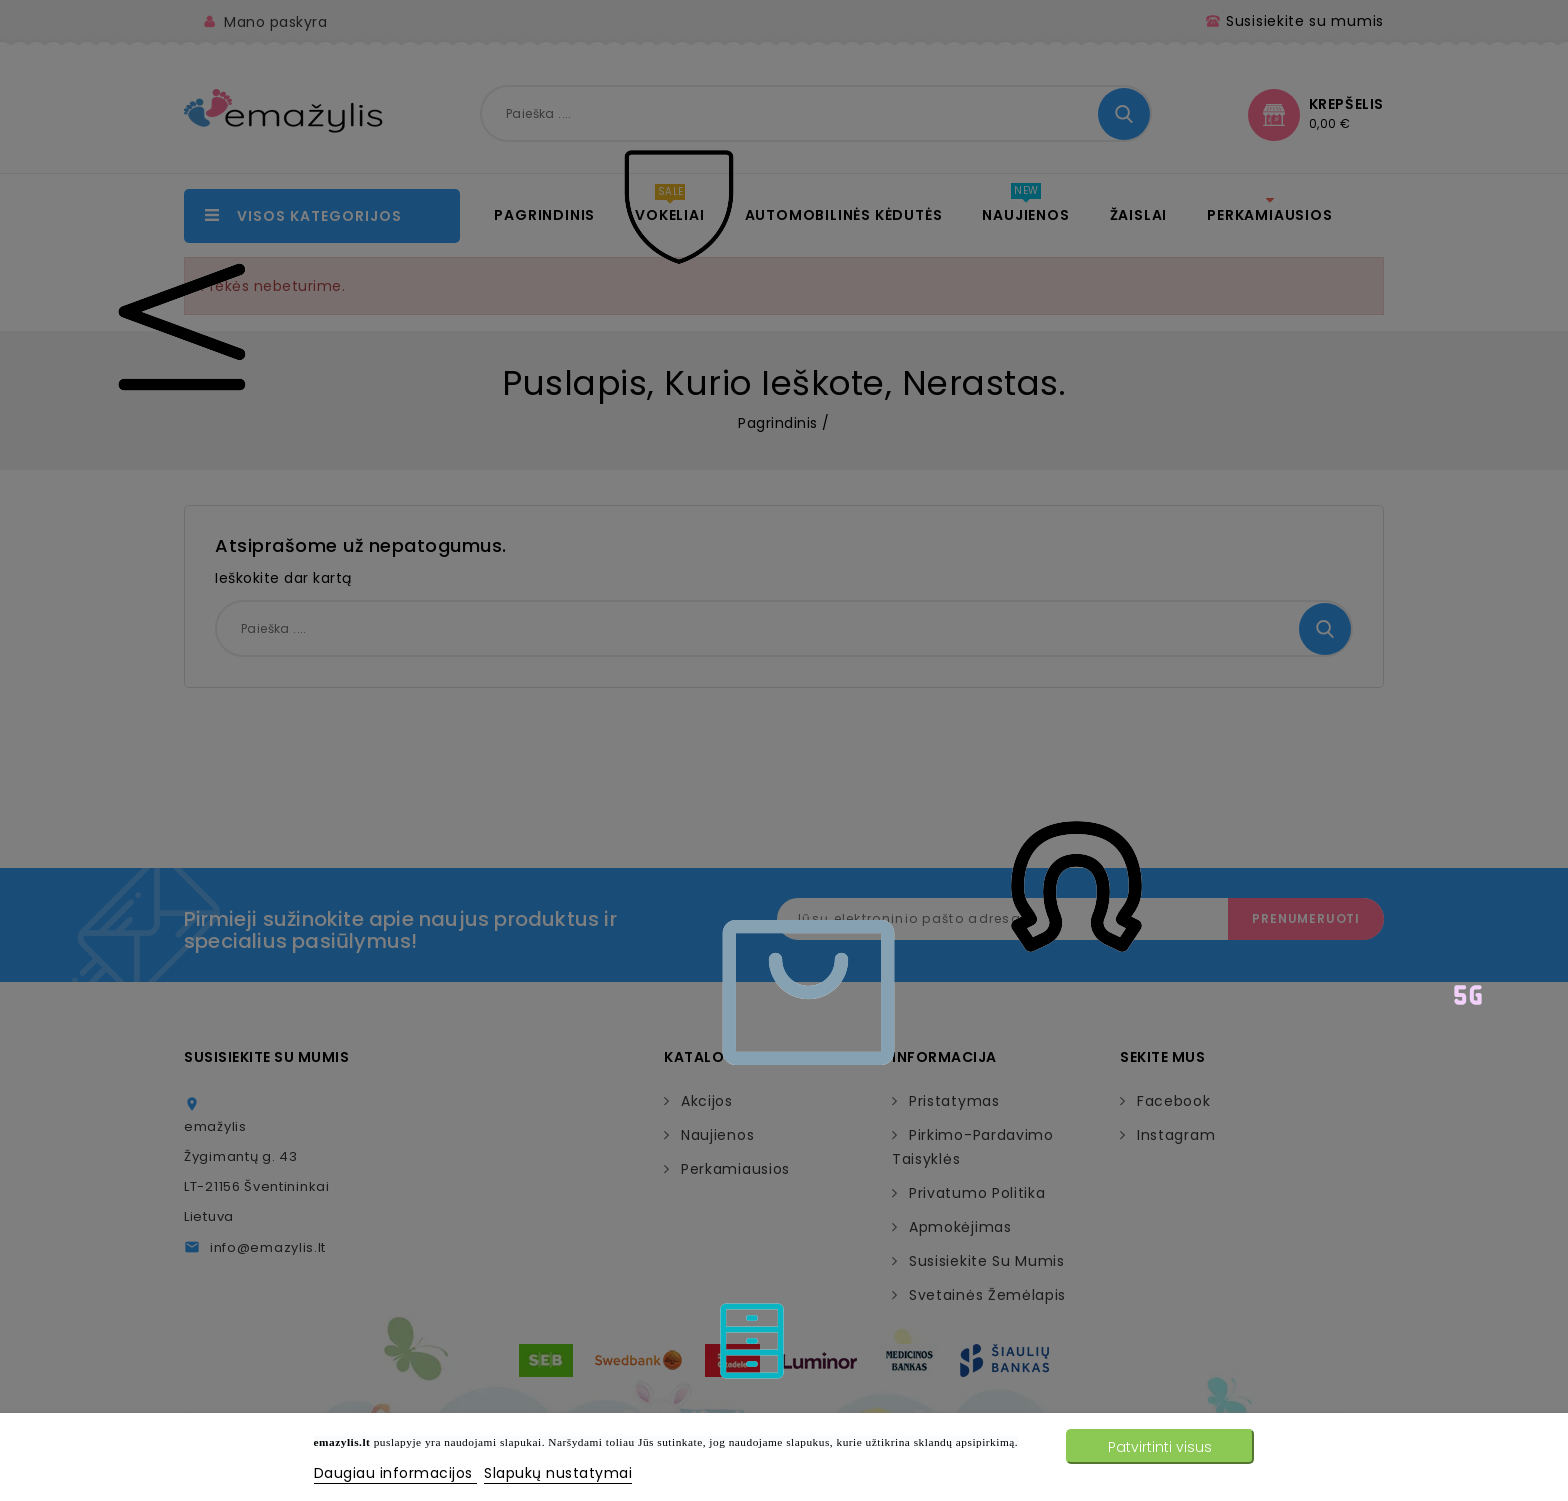  I want to click on indicates 5G network connectivity status, so click(1468, 995).